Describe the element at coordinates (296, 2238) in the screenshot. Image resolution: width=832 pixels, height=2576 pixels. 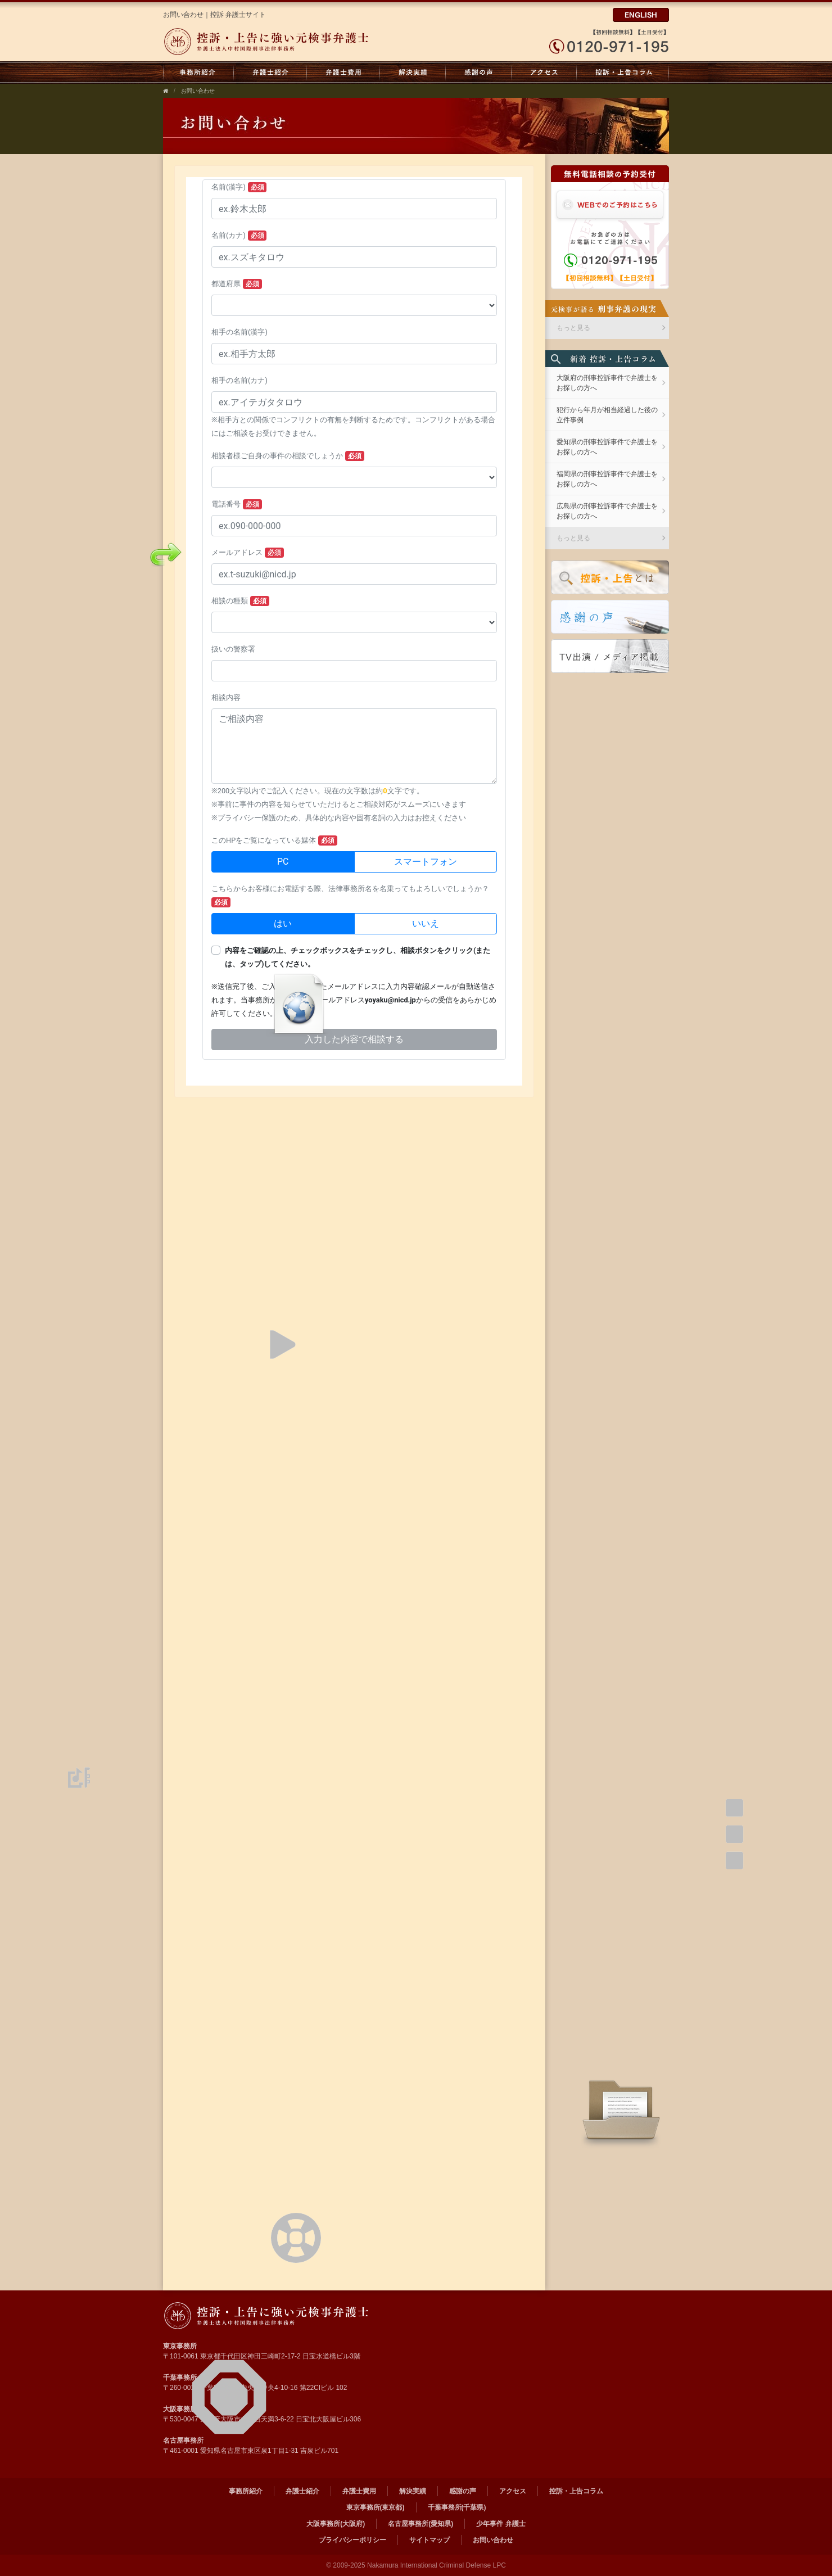
I see `open help documentation` at that location.